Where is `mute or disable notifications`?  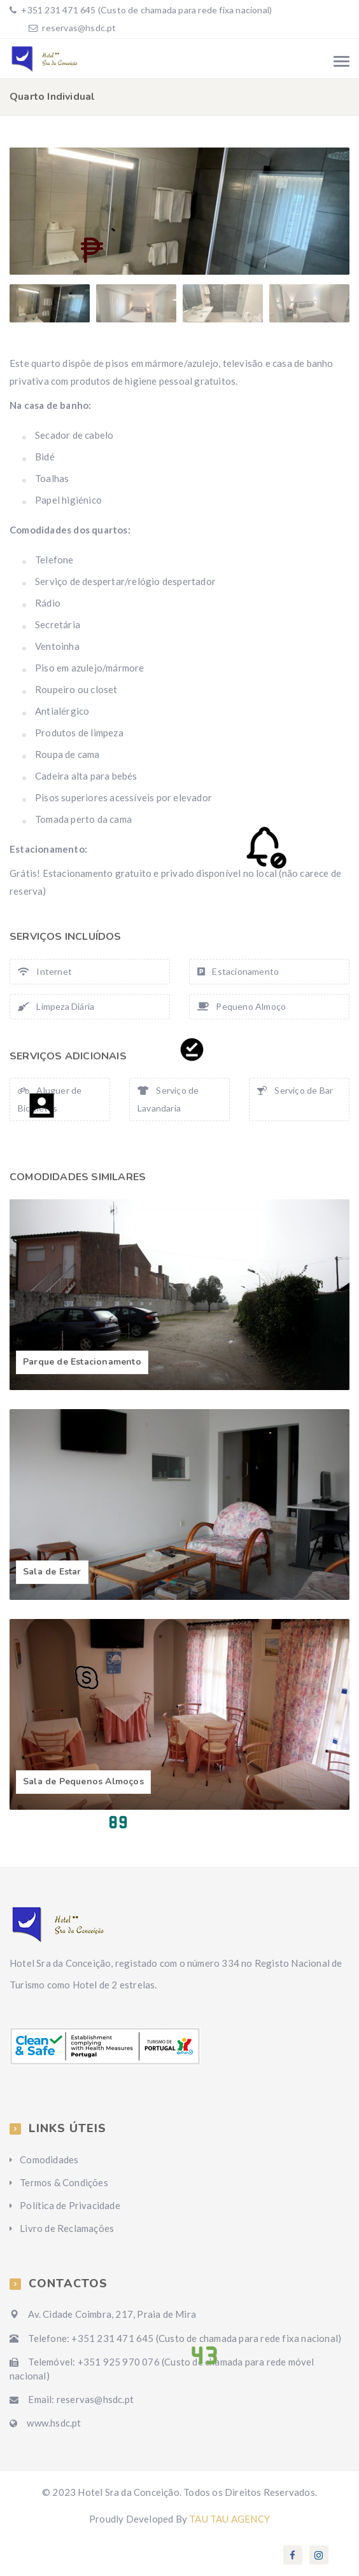
mute or disable notifications is located at coordinates (264, 846).